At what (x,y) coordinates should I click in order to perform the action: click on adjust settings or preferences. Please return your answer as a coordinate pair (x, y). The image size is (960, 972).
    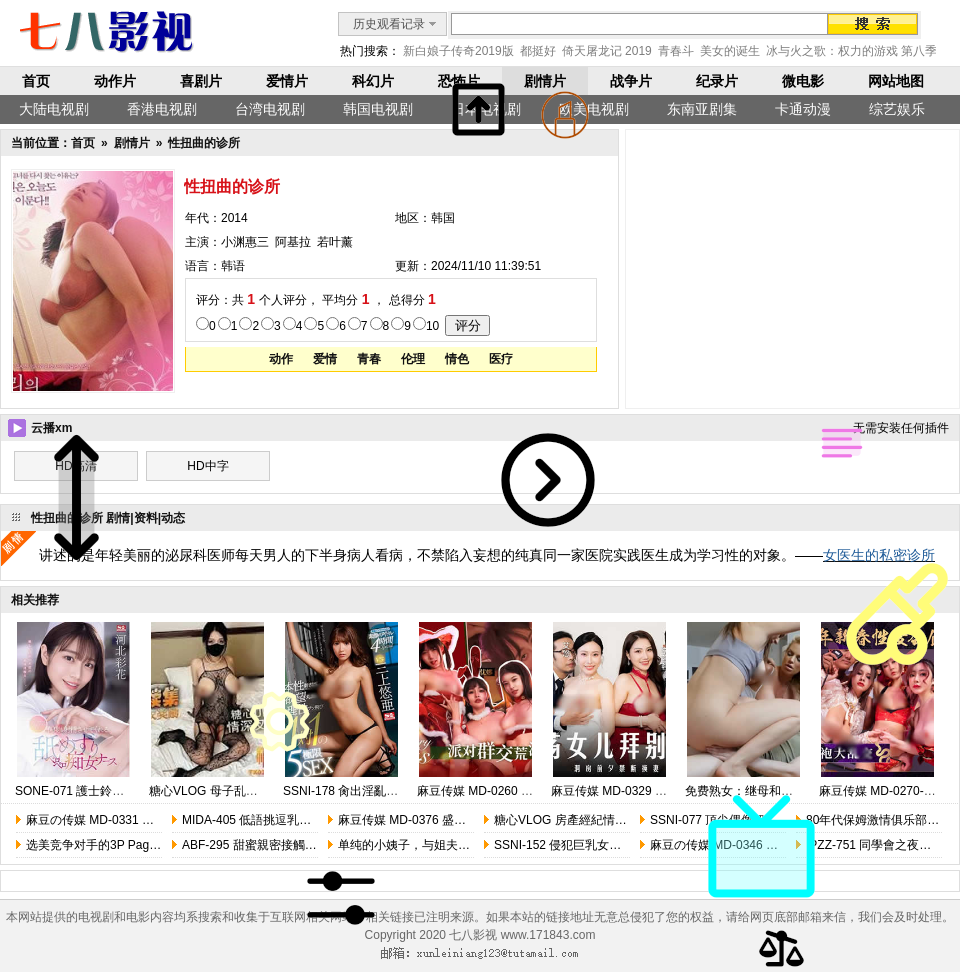
    Looking at the image, I should click on (341, 898).